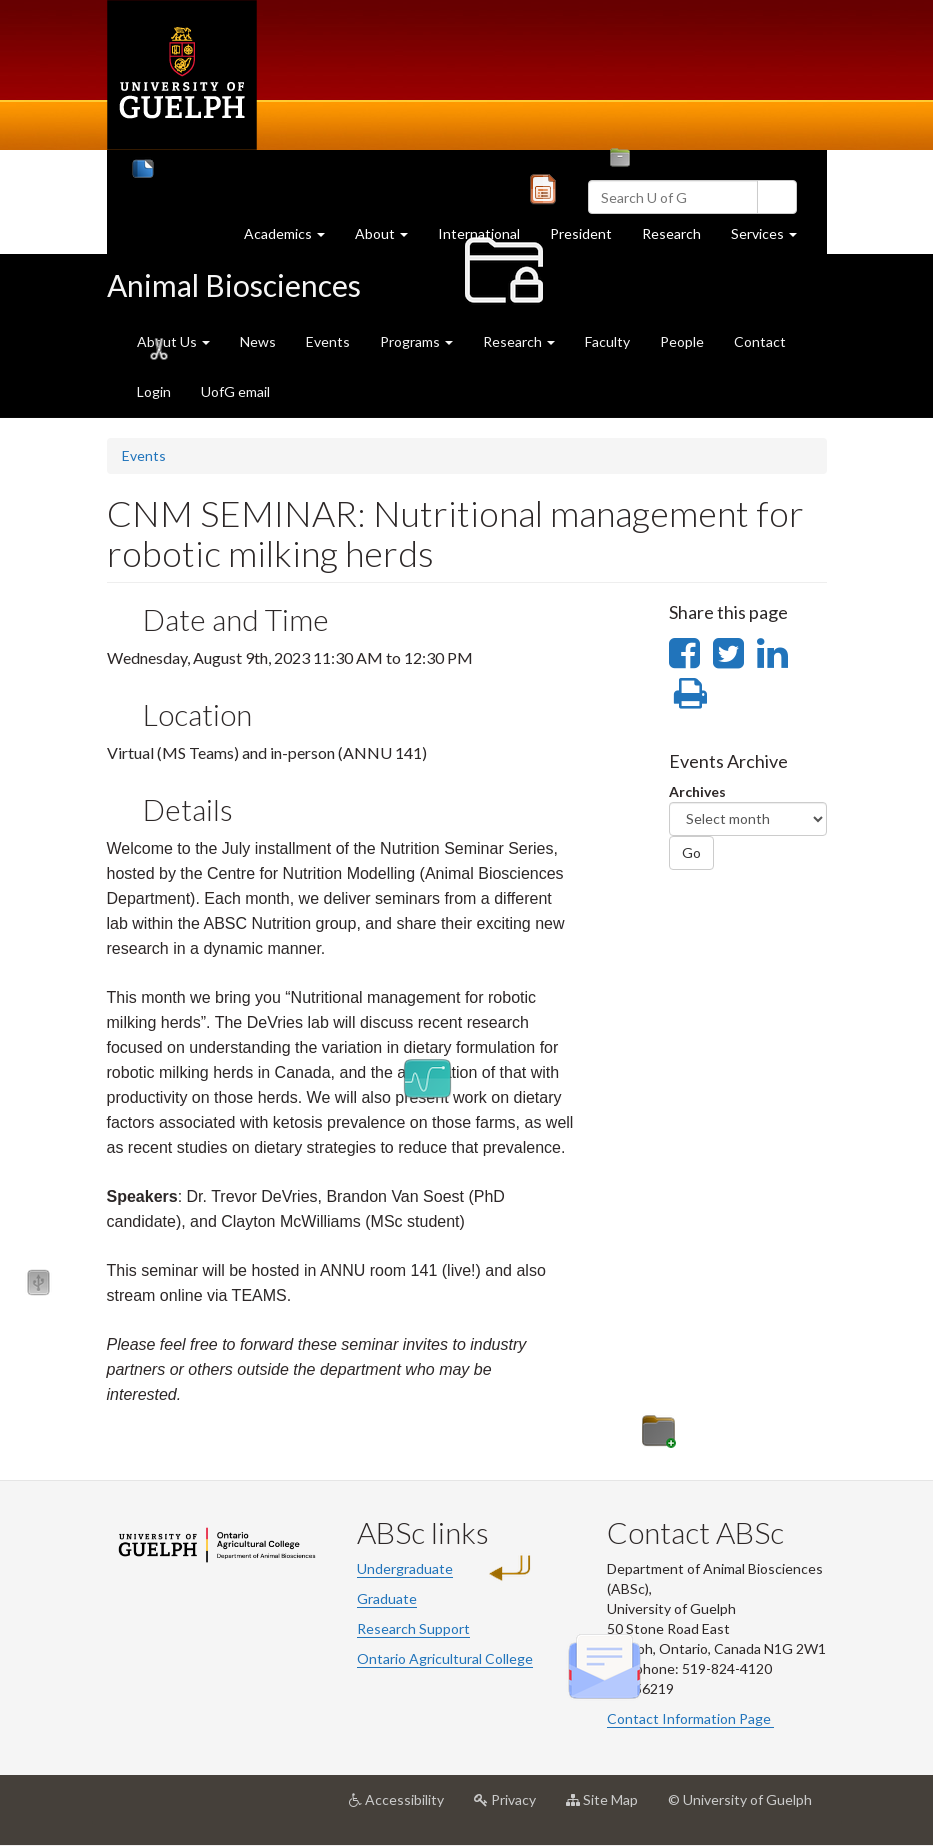  Describe the element at coordinates (620, 157) in the screenshot. I see `open file manager application` at that location.